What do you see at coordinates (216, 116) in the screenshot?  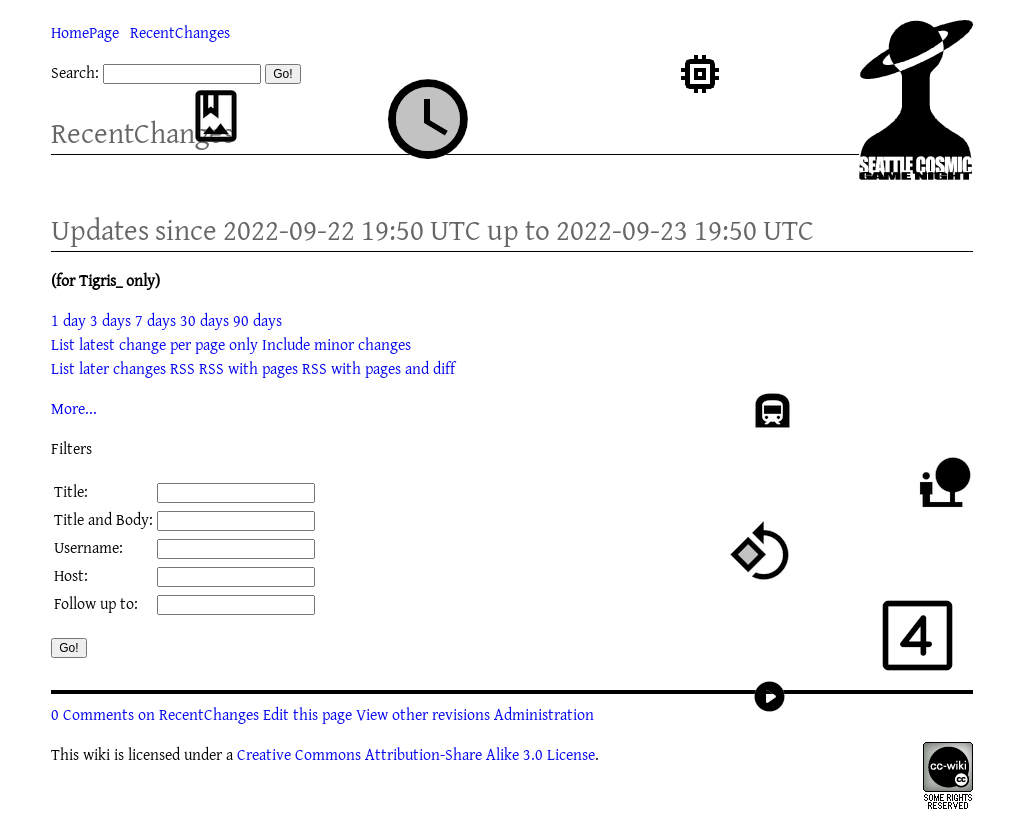 I see `open photo album` at bounding box center [216, 116].